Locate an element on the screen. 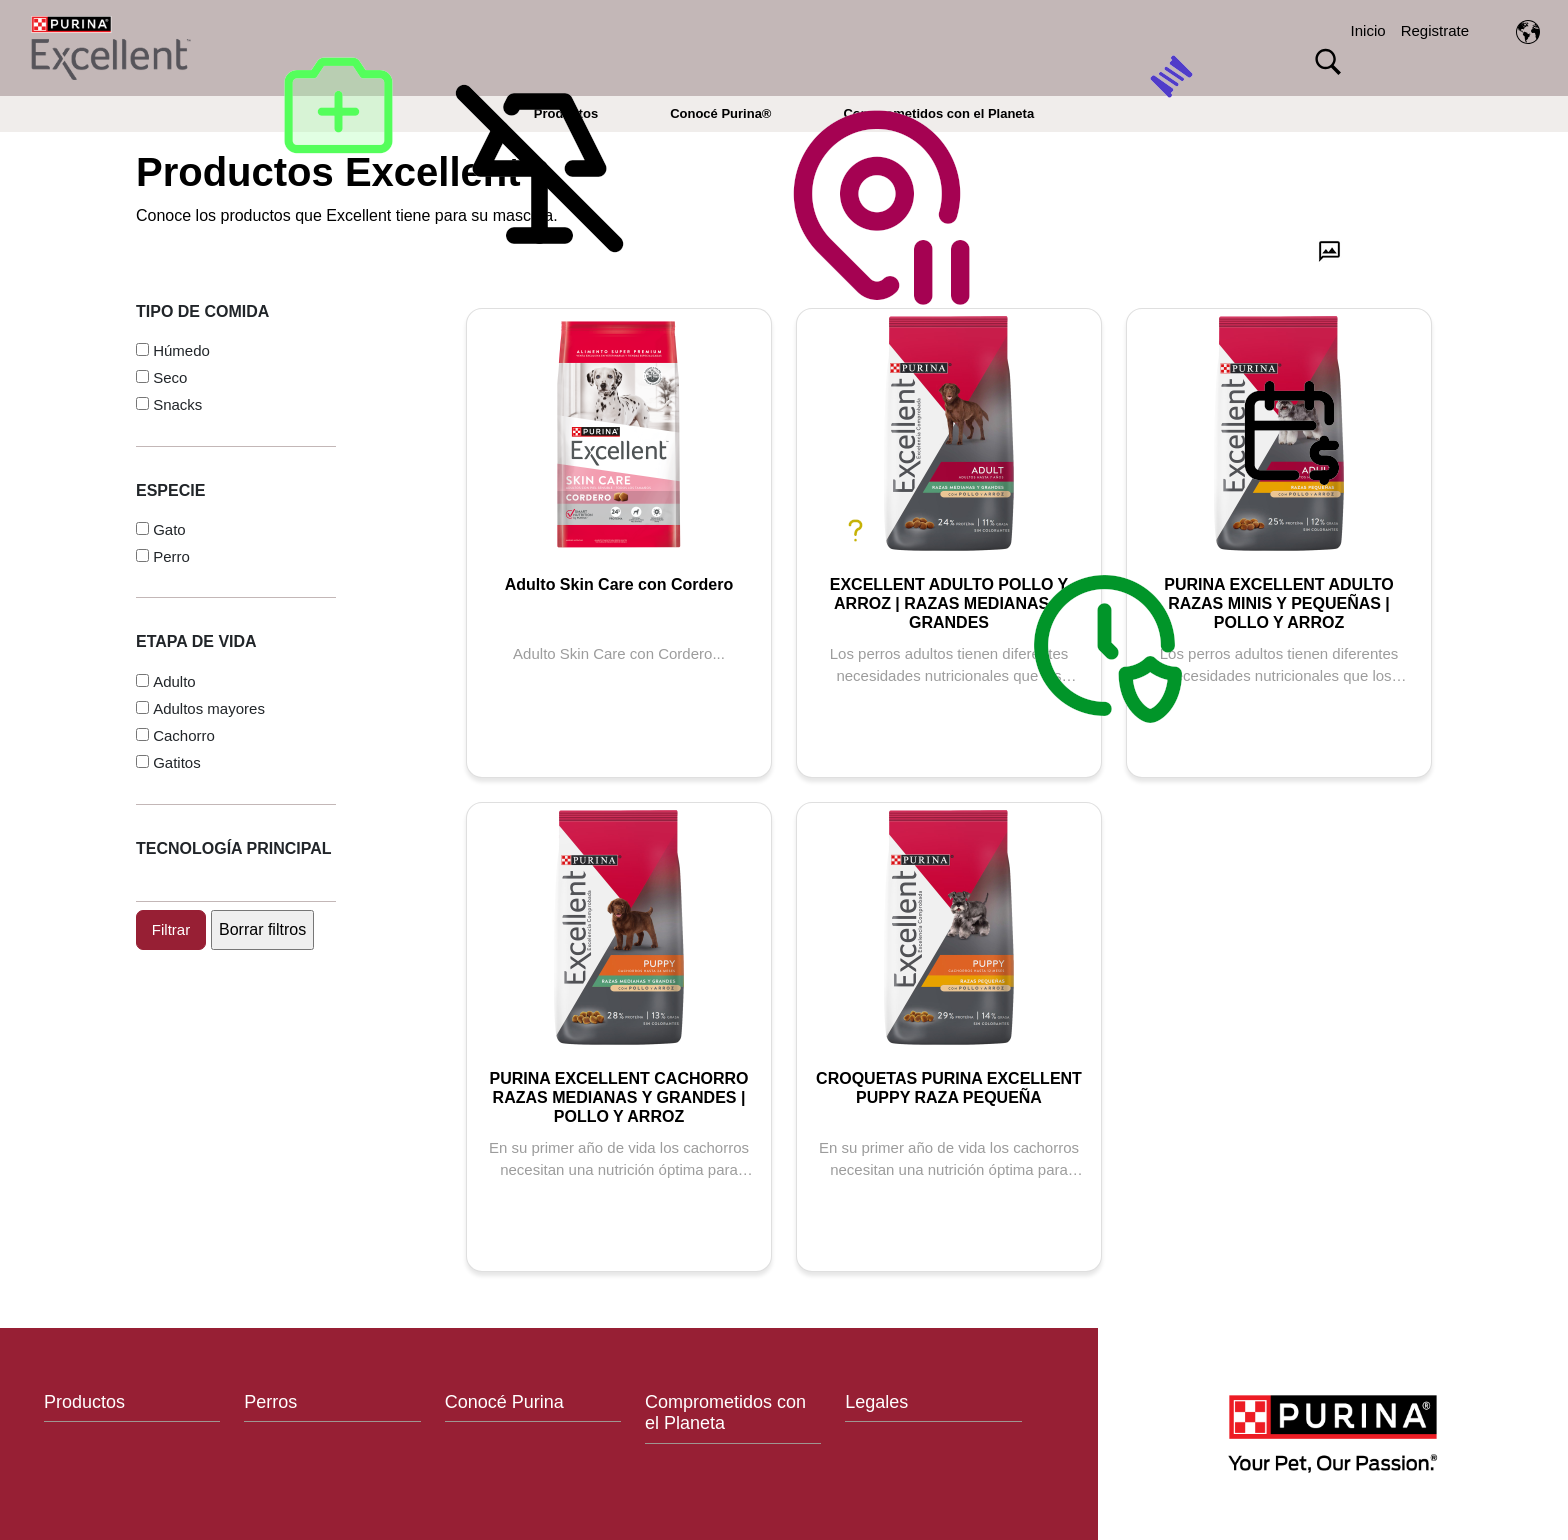  access help or support is located at coordinates (855, 530).